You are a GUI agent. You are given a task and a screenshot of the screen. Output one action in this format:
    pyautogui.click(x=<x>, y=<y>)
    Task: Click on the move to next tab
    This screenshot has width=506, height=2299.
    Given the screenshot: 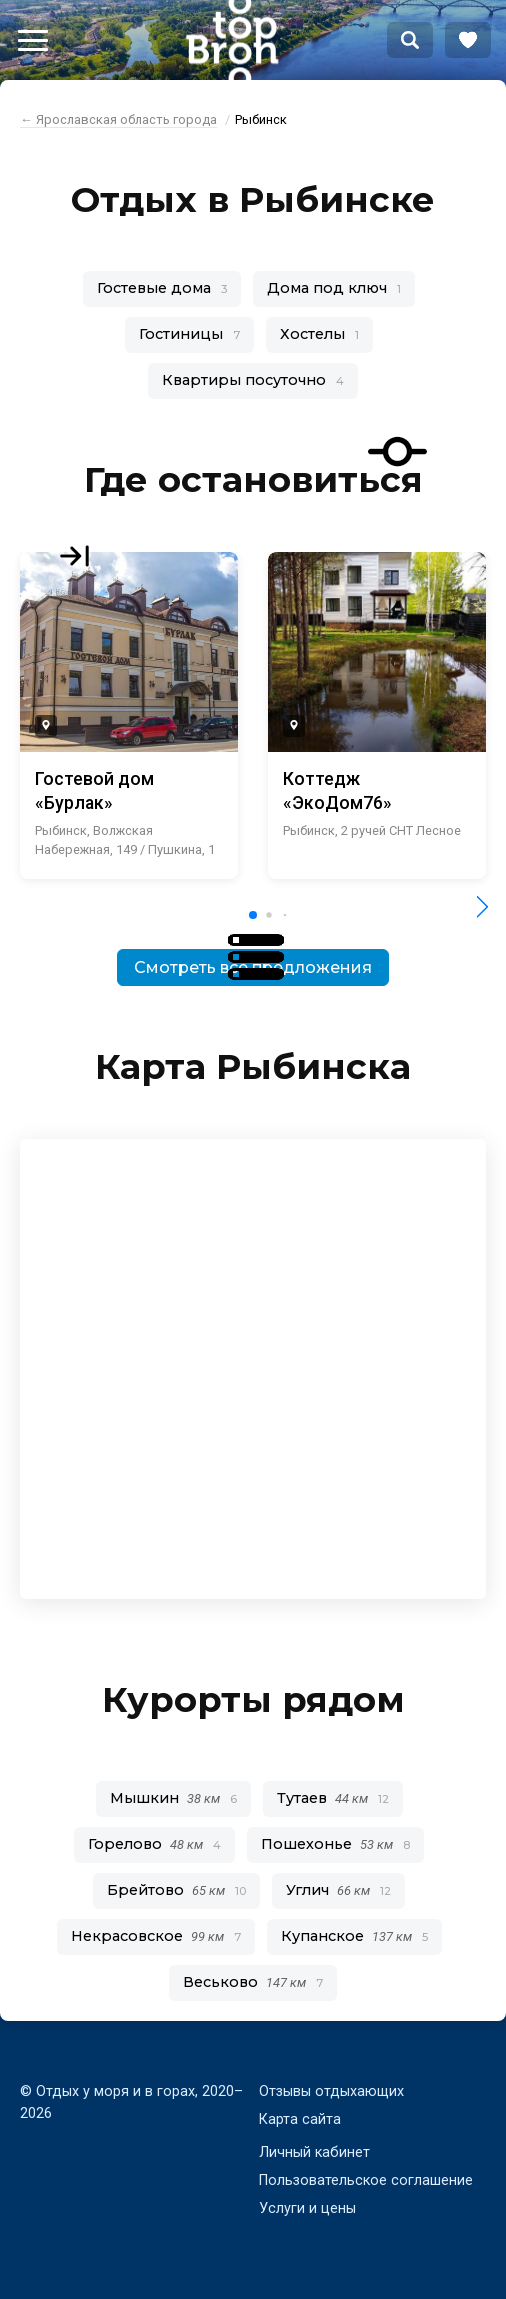 What is the action you would take?
    pyautogui.click(x=75, y=556)
    